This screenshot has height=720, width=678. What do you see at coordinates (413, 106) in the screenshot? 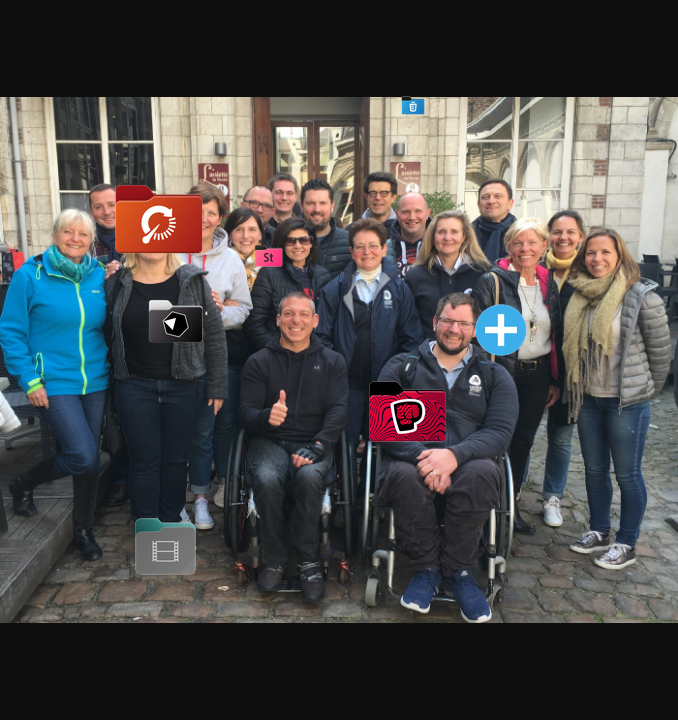
I see `open folder containing CSS stylesheets` at bounding box center [413, 106].